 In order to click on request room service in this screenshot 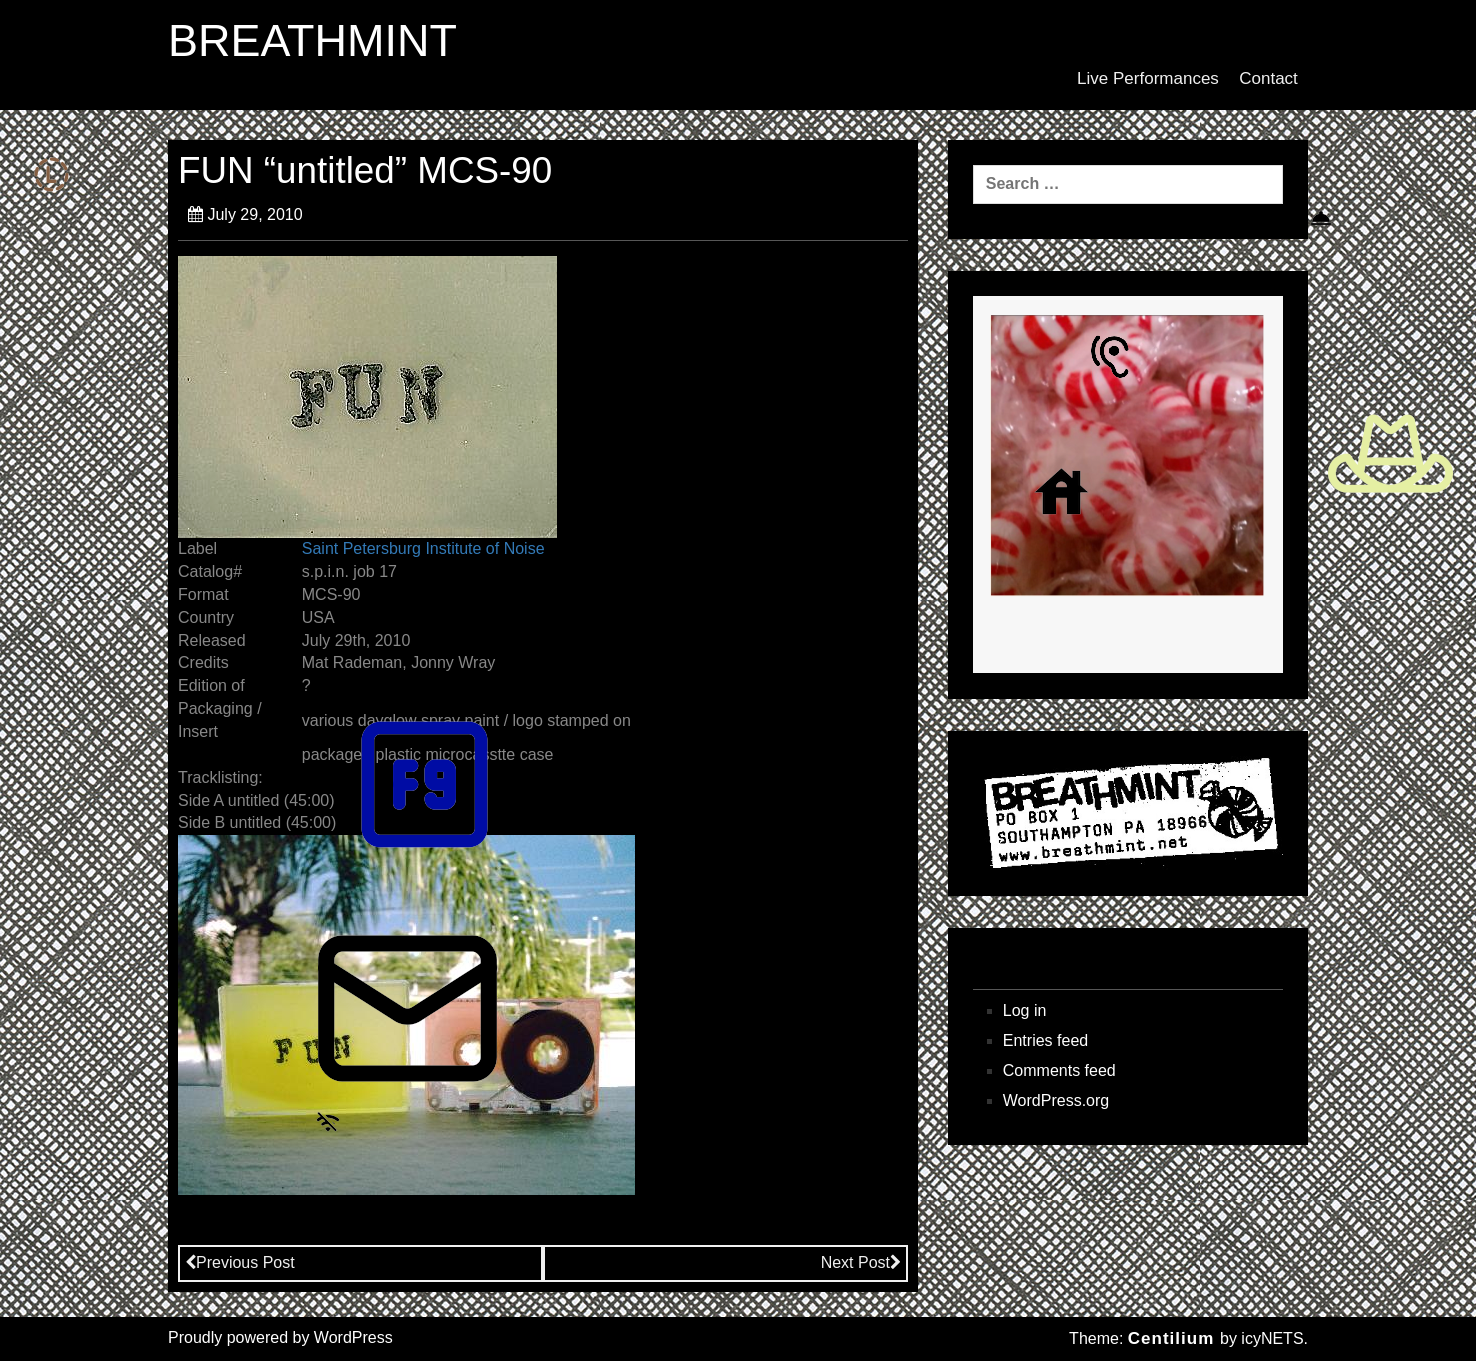, I will do `click(1321, 218)`.